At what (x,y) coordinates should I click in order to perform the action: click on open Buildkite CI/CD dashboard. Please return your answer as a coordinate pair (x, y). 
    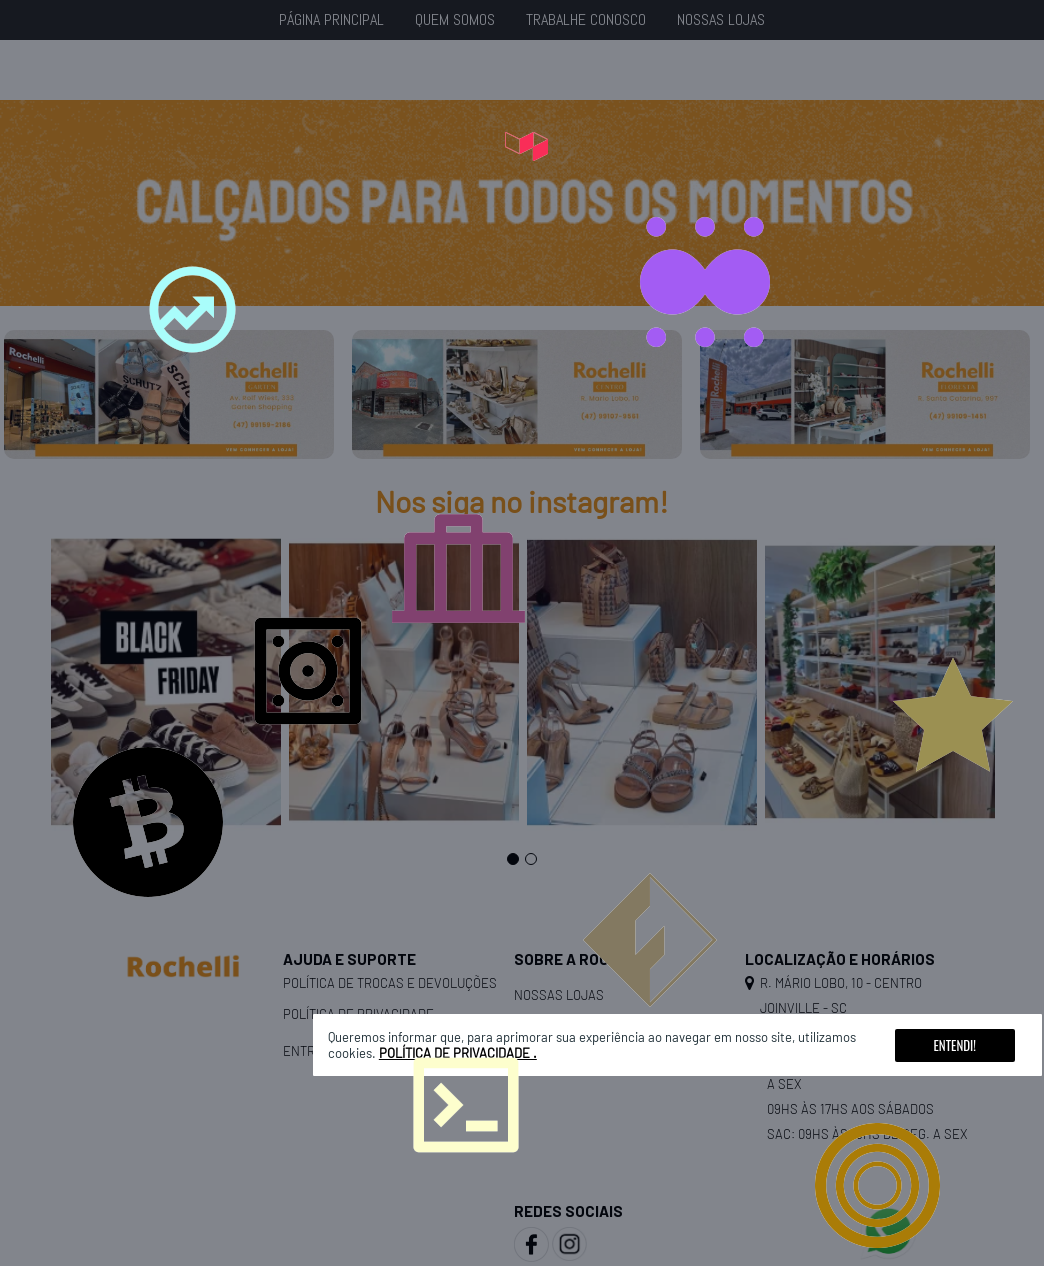
    Looking at the image, I should click on (526, 146).